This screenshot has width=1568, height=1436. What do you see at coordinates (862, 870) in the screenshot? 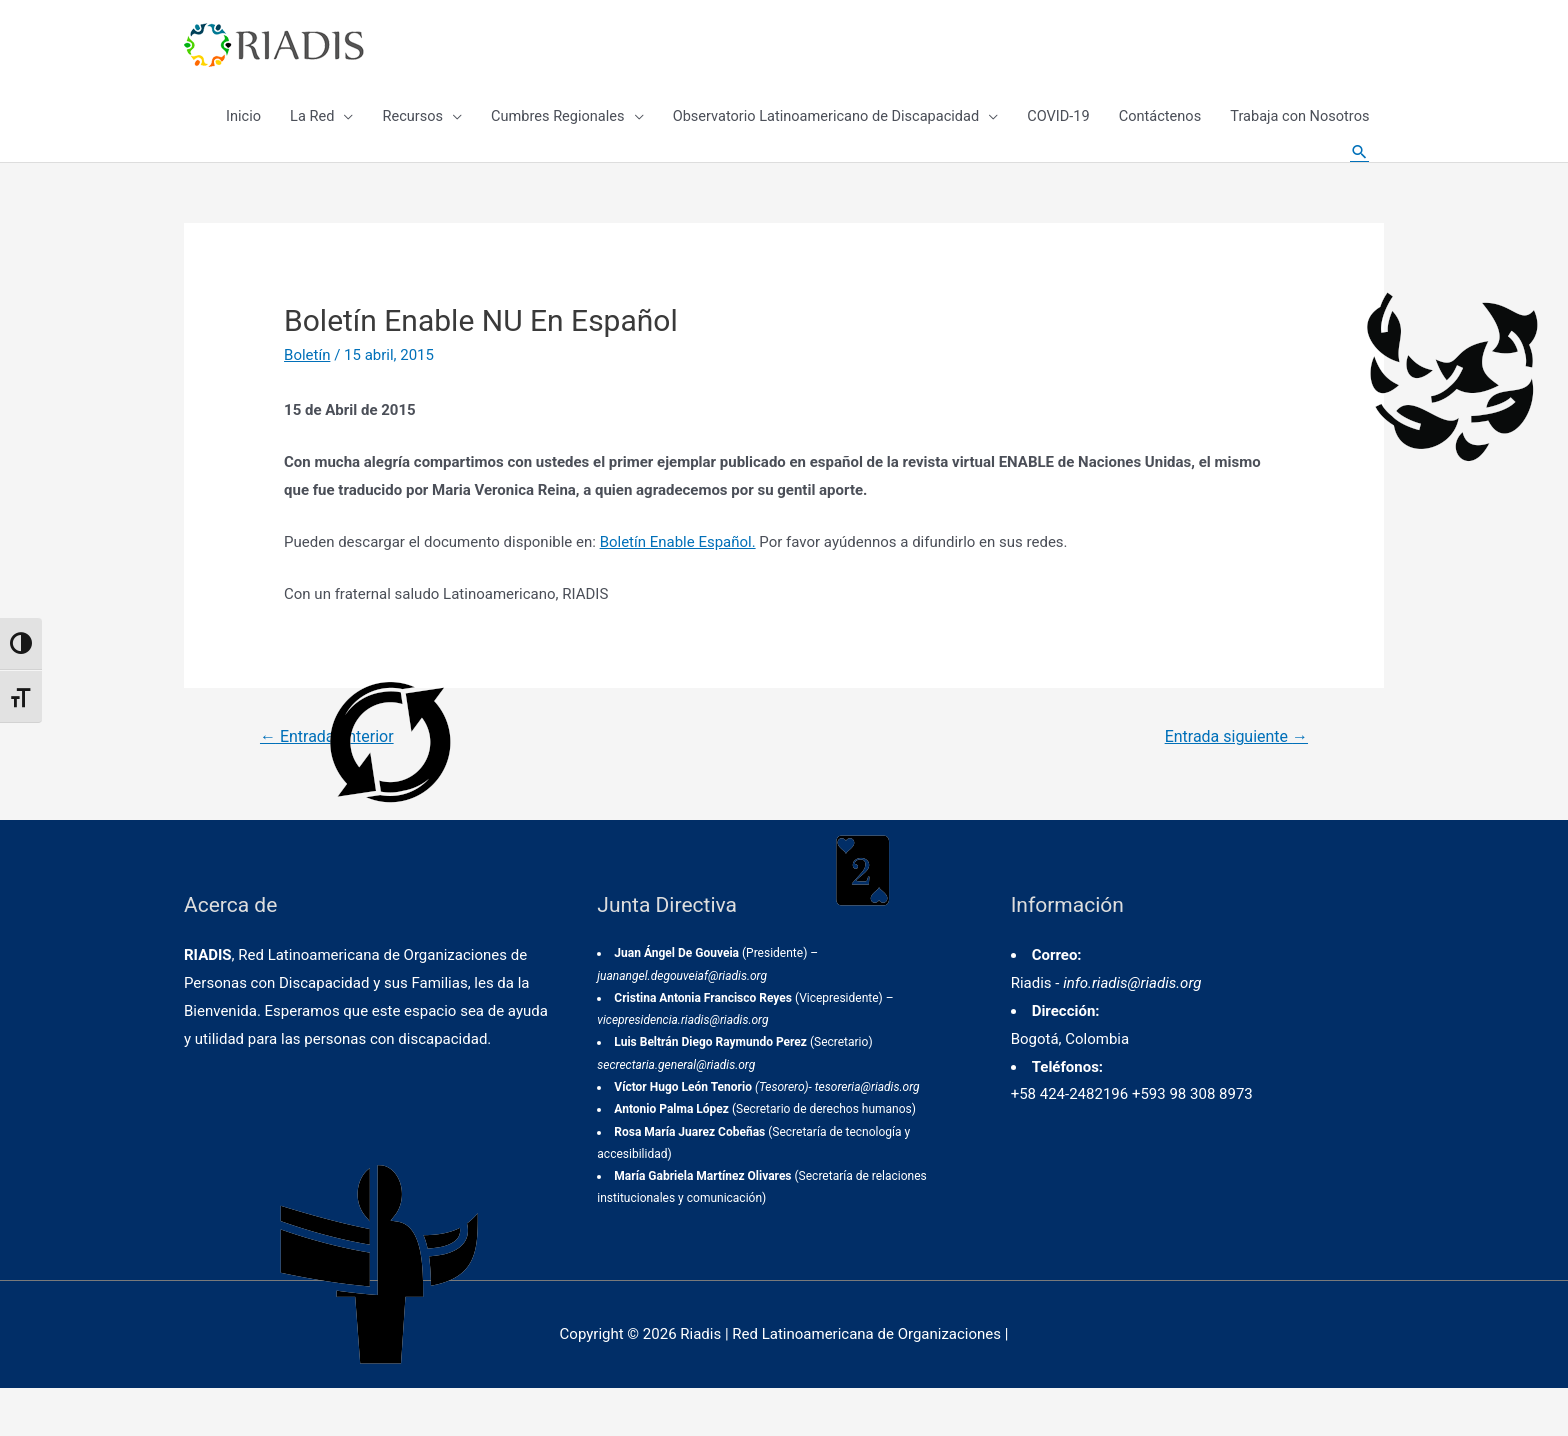
I see `two of hearts playing card` at bounding box center [862, 870].